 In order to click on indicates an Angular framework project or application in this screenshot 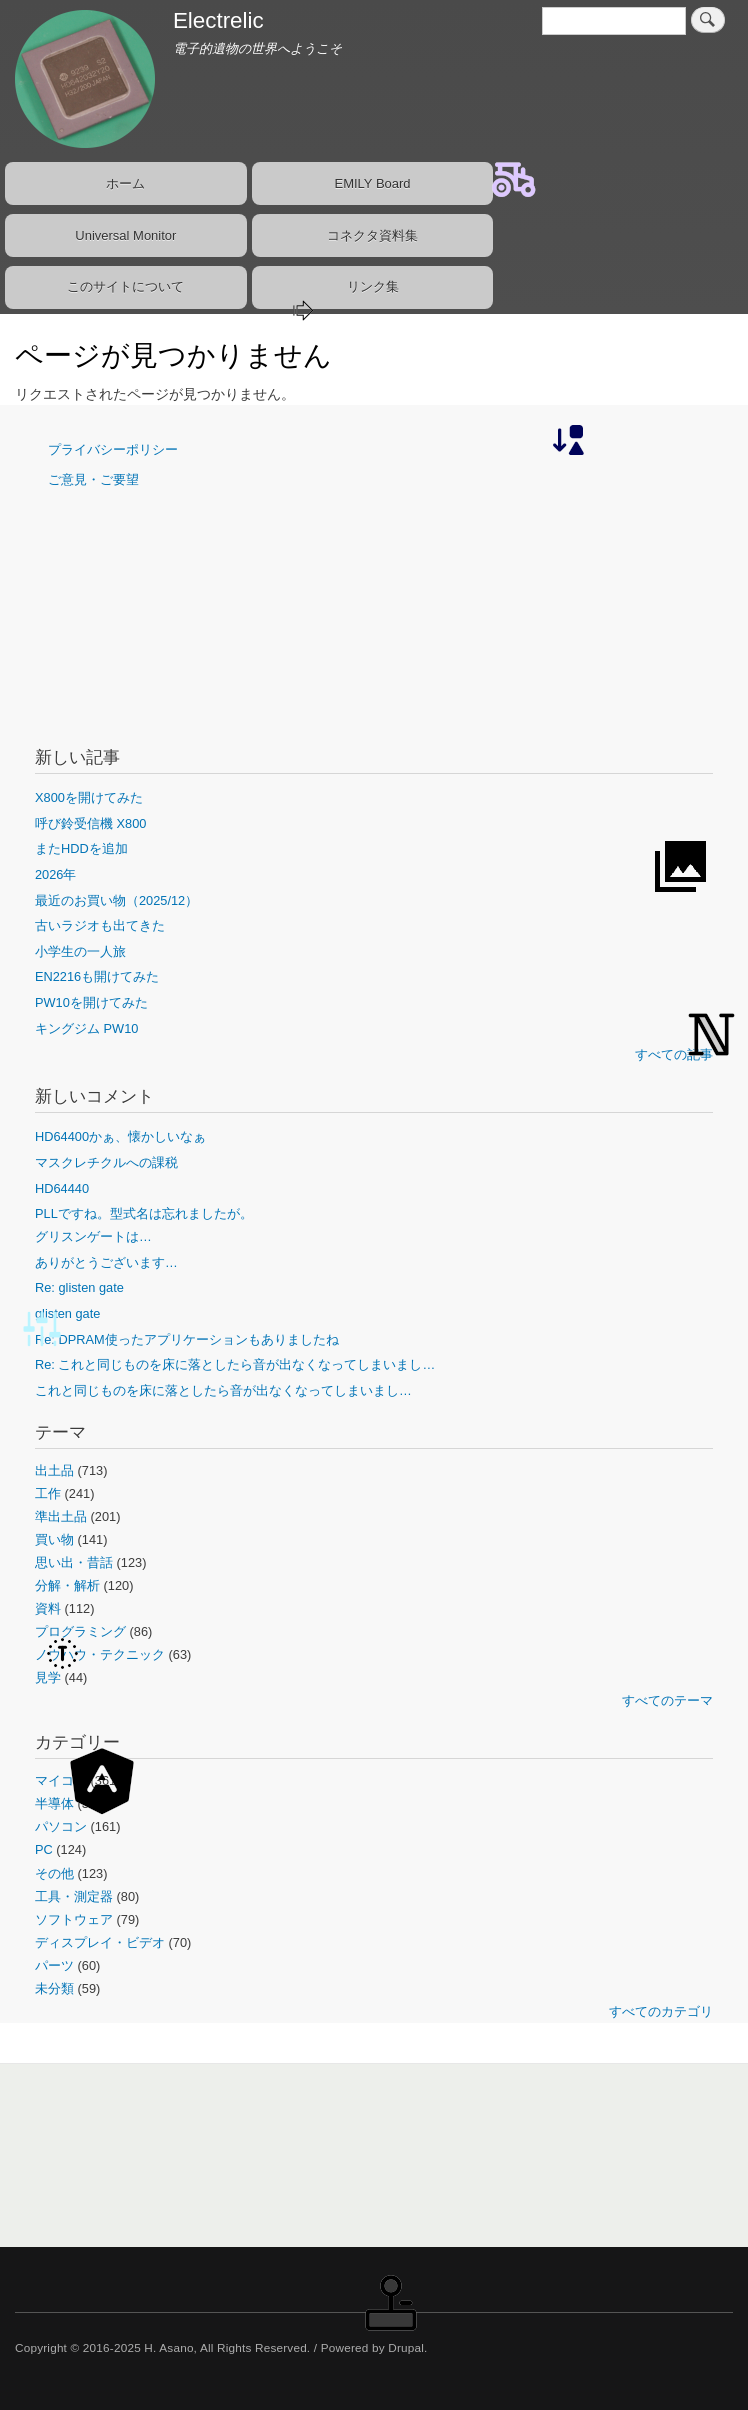, I will do `click(102, 1780)`.